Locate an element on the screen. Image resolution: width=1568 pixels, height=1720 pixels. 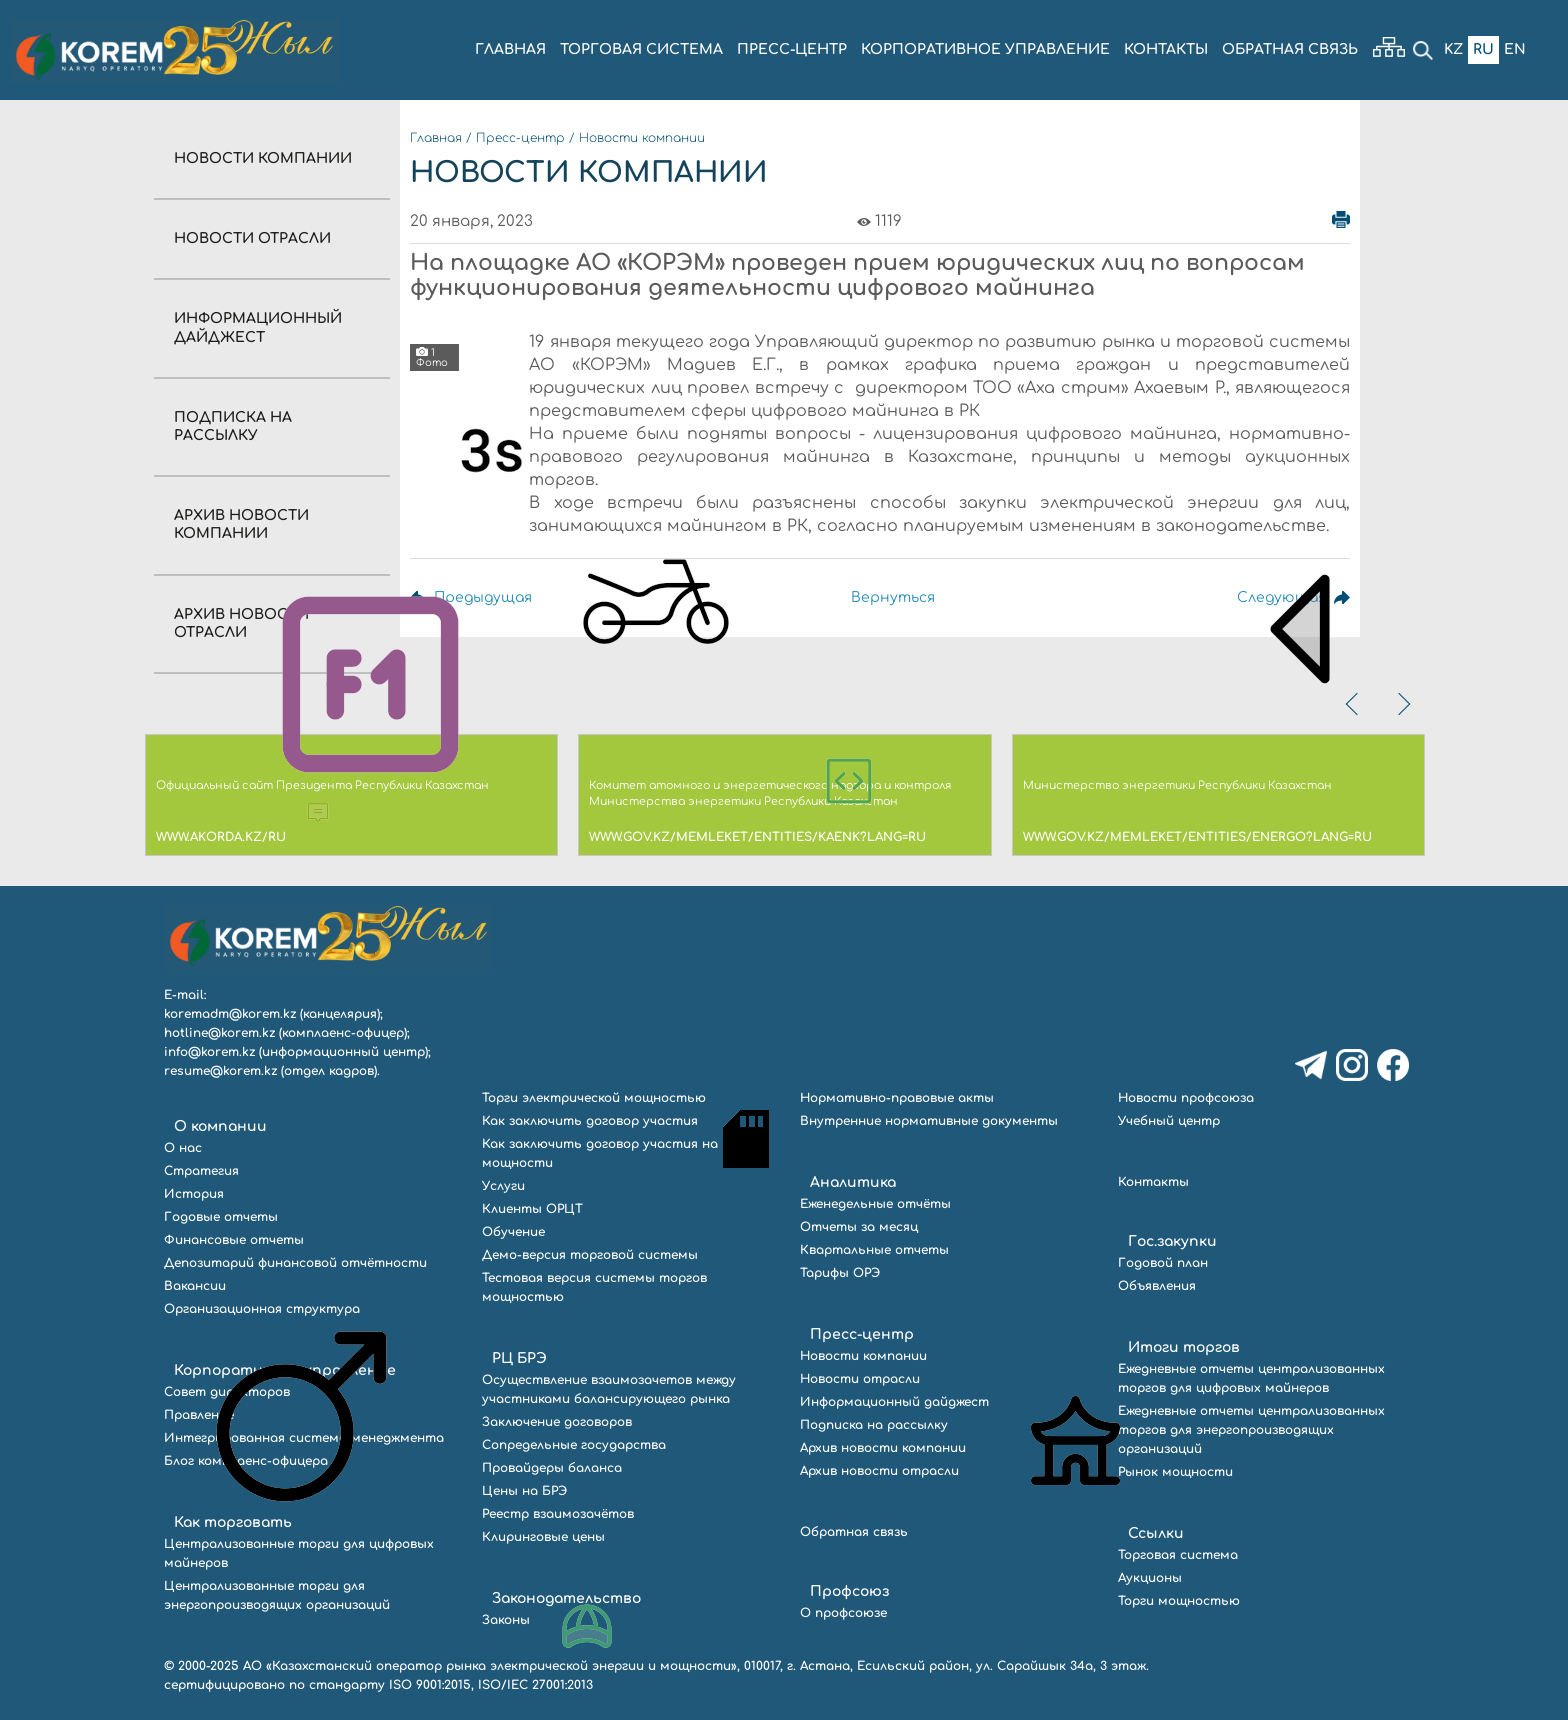
go back to the previous screen is located at coordinates (1305, 629).